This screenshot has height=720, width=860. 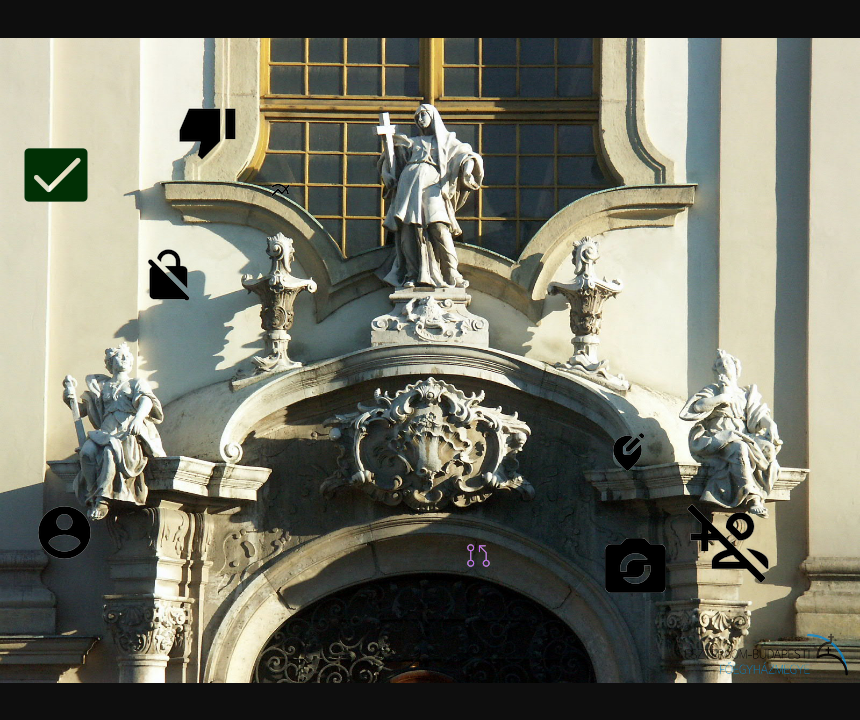 What do you see at coordinates (627, 453) in the screenshot?
I see `edit a saved location` at bounding box center [627, 453].